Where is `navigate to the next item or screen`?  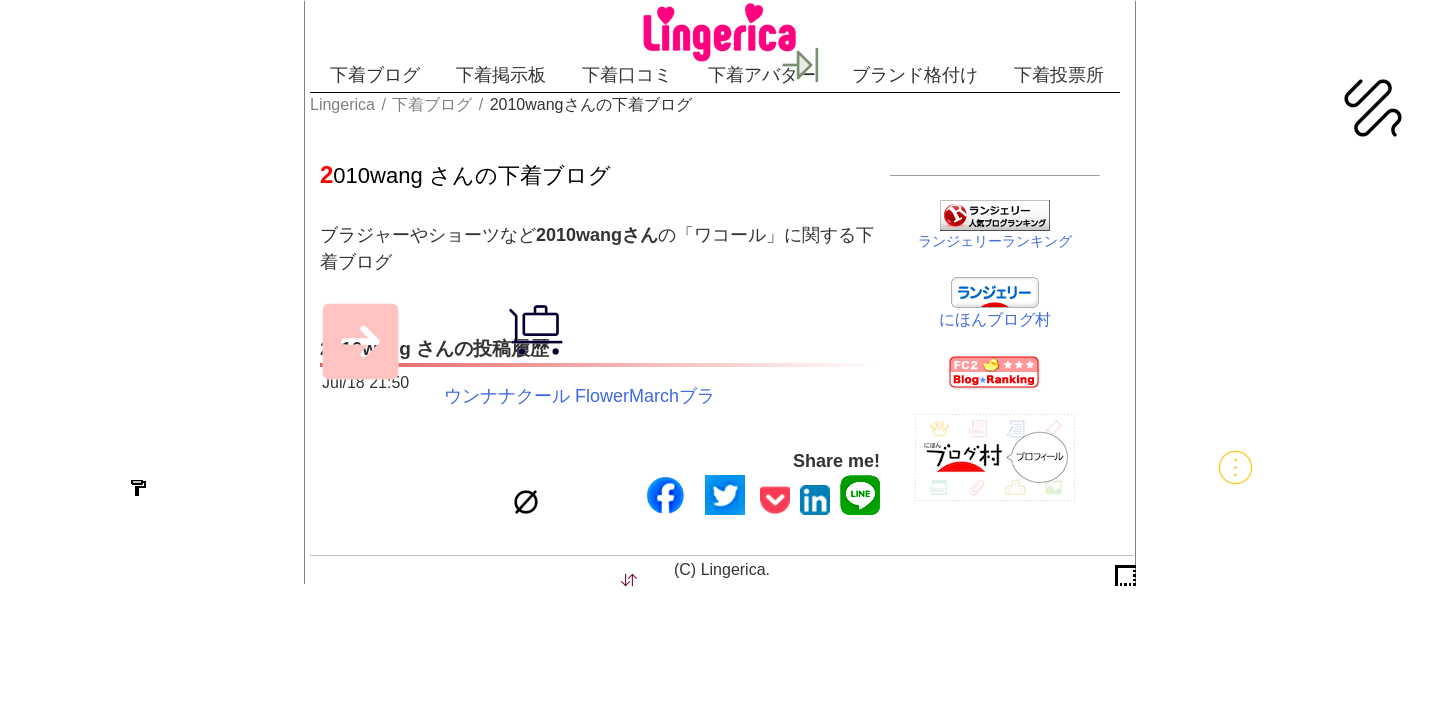 navigate to the next item or screen is located at coordinates (360, 341).